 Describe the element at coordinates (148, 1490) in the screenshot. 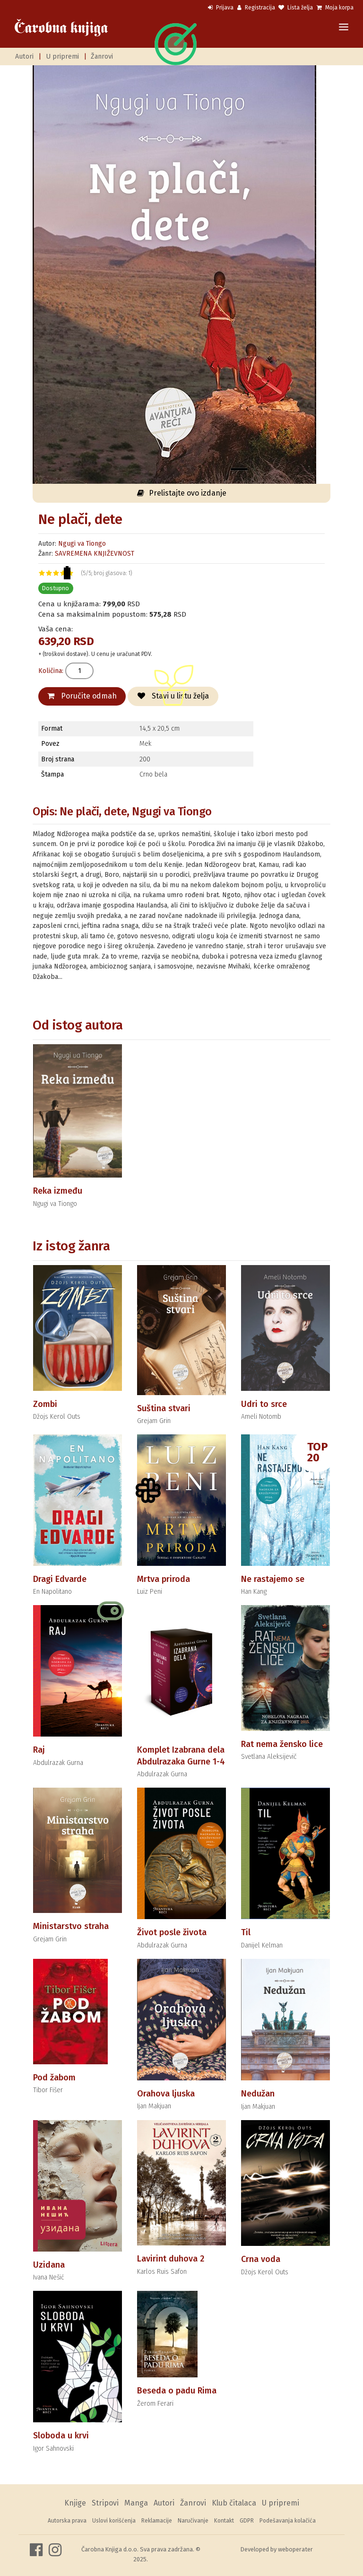

I see `open Slack messaging app` at that location.